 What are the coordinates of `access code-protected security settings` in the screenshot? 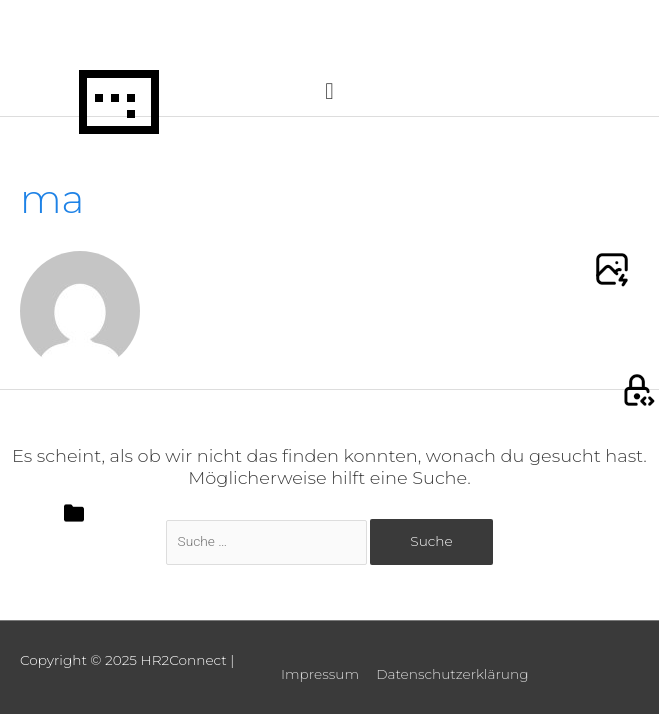 It's located at (637, 390).